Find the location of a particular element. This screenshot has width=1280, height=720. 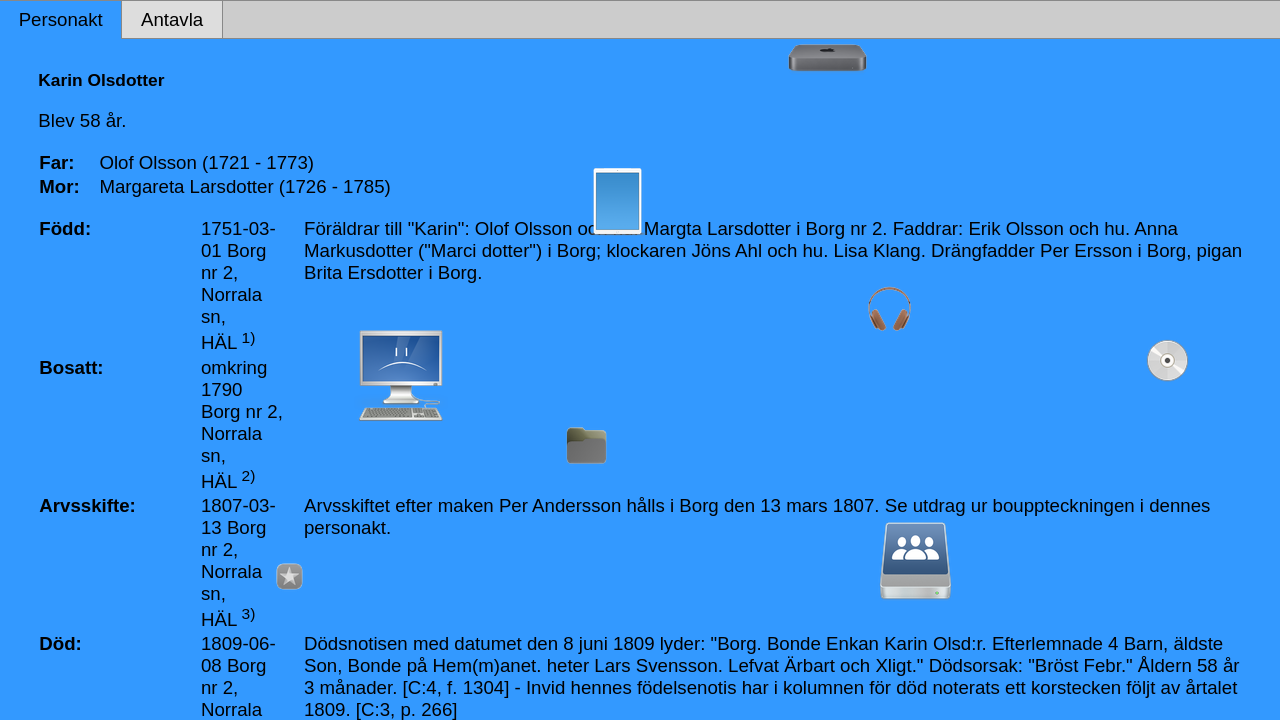

connect bluetooth headphones is located at coordinates (889, 309).